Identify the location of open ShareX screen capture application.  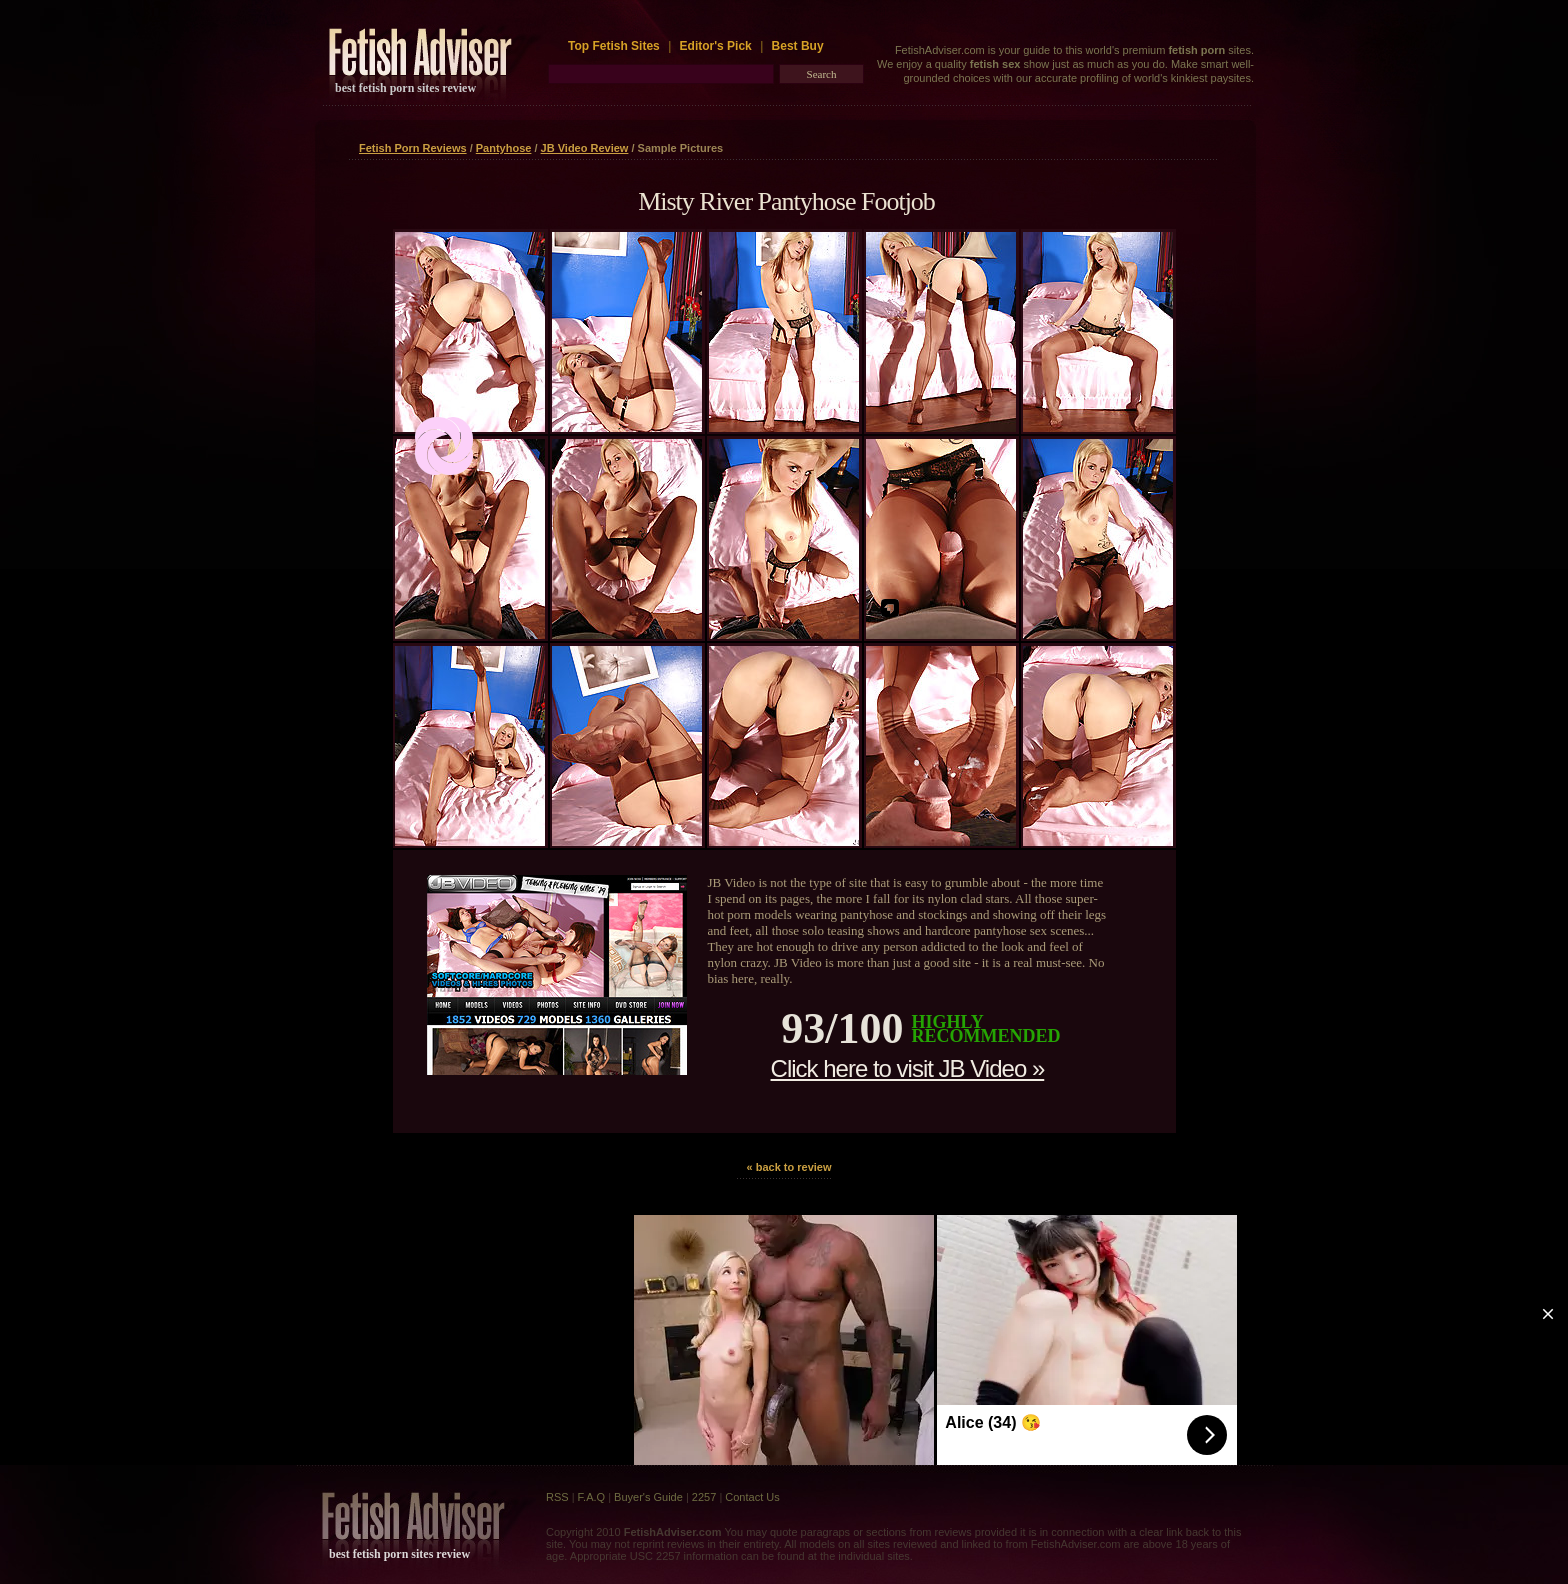
(444, 446).